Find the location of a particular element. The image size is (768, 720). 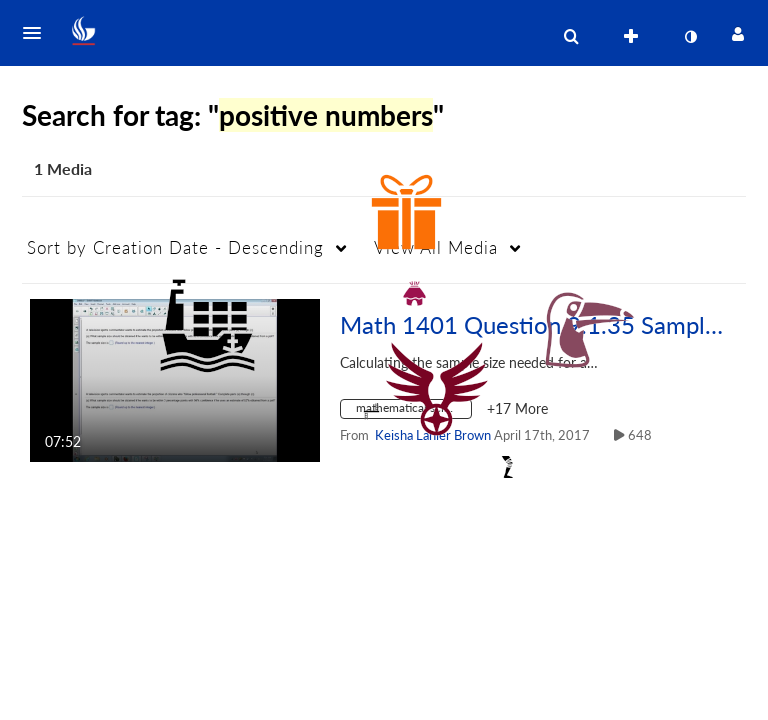

view shipping or freight status is located at coordinates (207, 325).